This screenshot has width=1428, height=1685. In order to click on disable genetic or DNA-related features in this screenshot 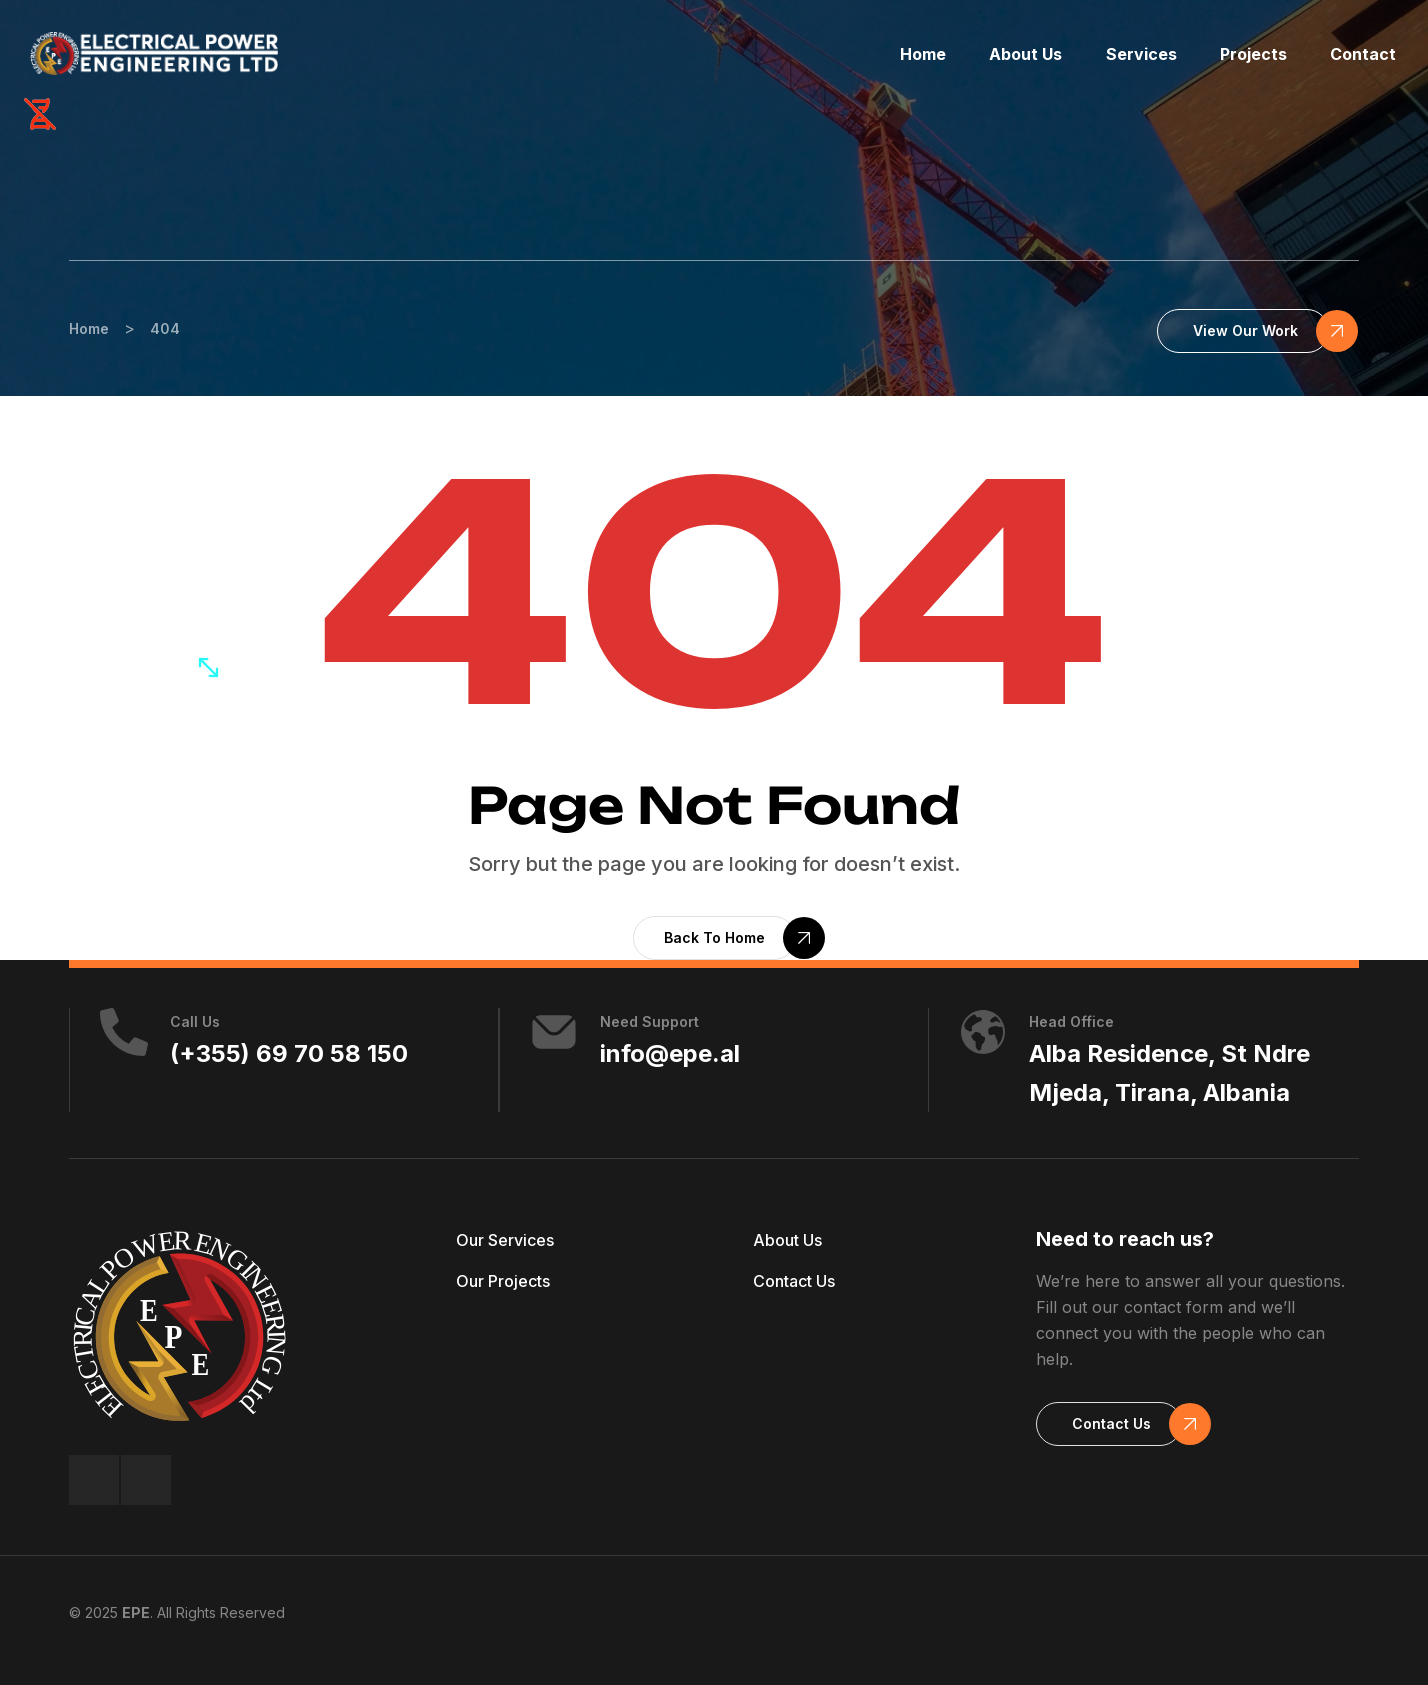, I will do `click(40, 114)`.